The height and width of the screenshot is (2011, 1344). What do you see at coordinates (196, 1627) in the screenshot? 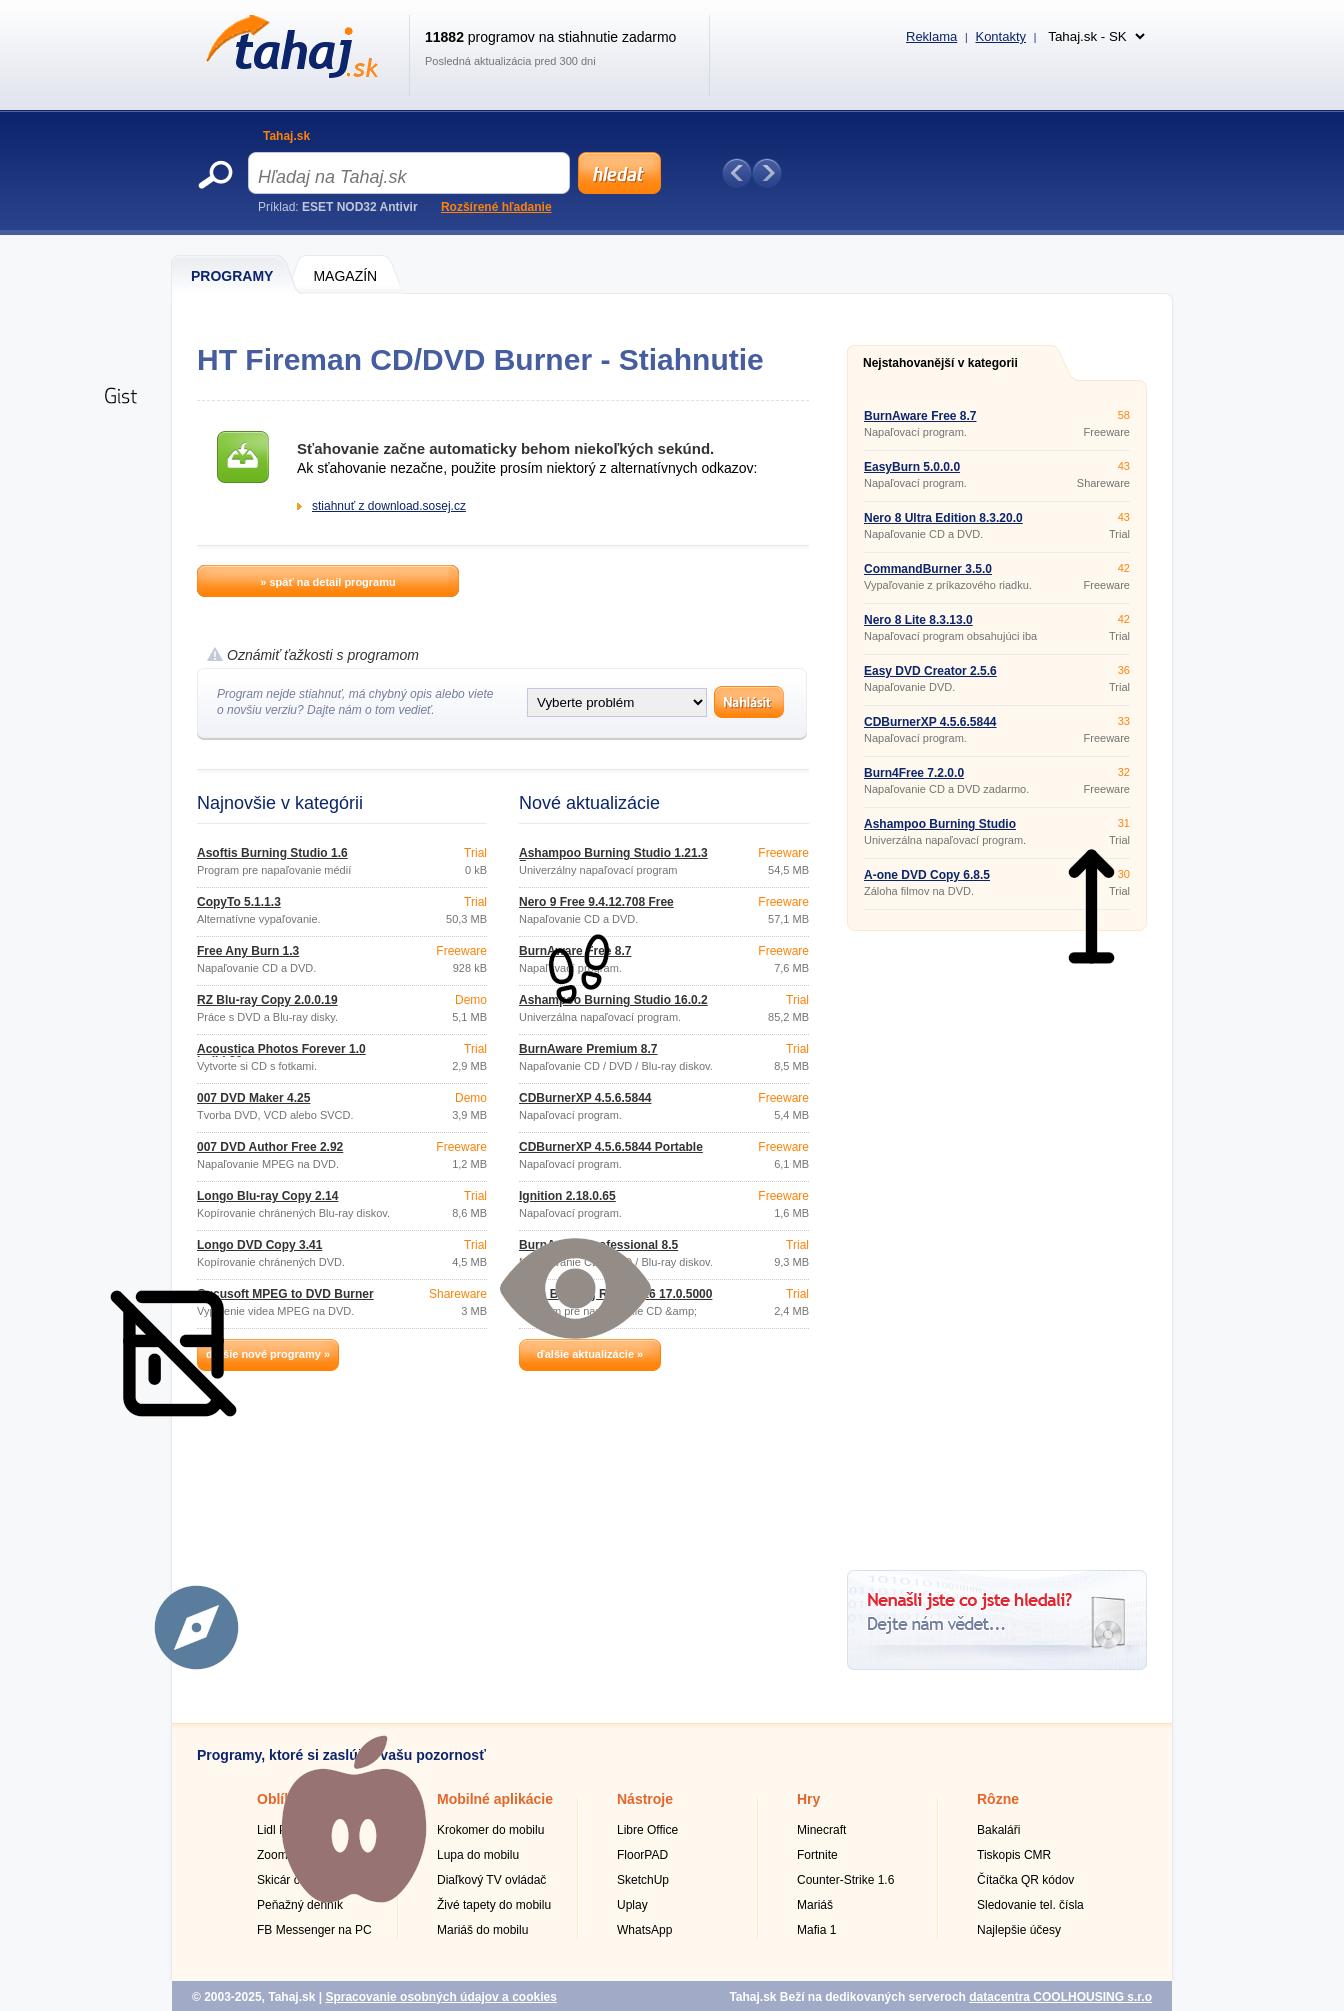
I see `access navigation or direction features` at bounding box center [196, 1627].